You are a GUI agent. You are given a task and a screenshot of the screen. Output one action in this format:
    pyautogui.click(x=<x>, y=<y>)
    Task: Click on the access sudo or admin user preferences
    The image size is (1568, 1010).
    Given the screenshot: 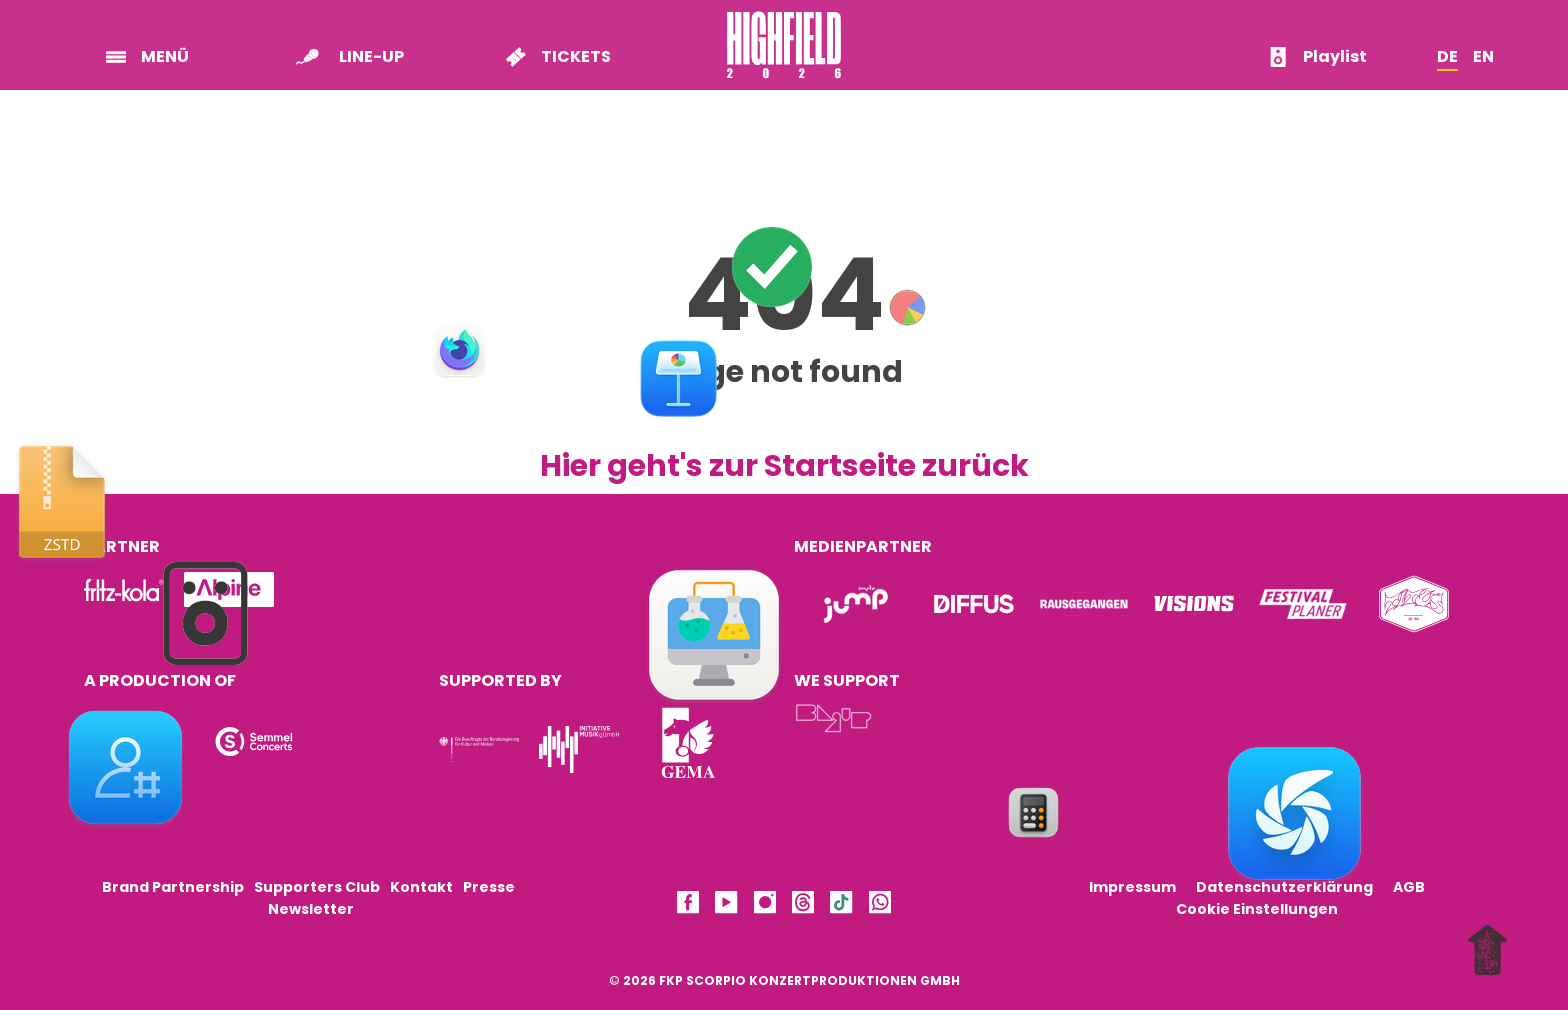 What is the action you would take?
    pyautogui.click(x=125, y=767)
    